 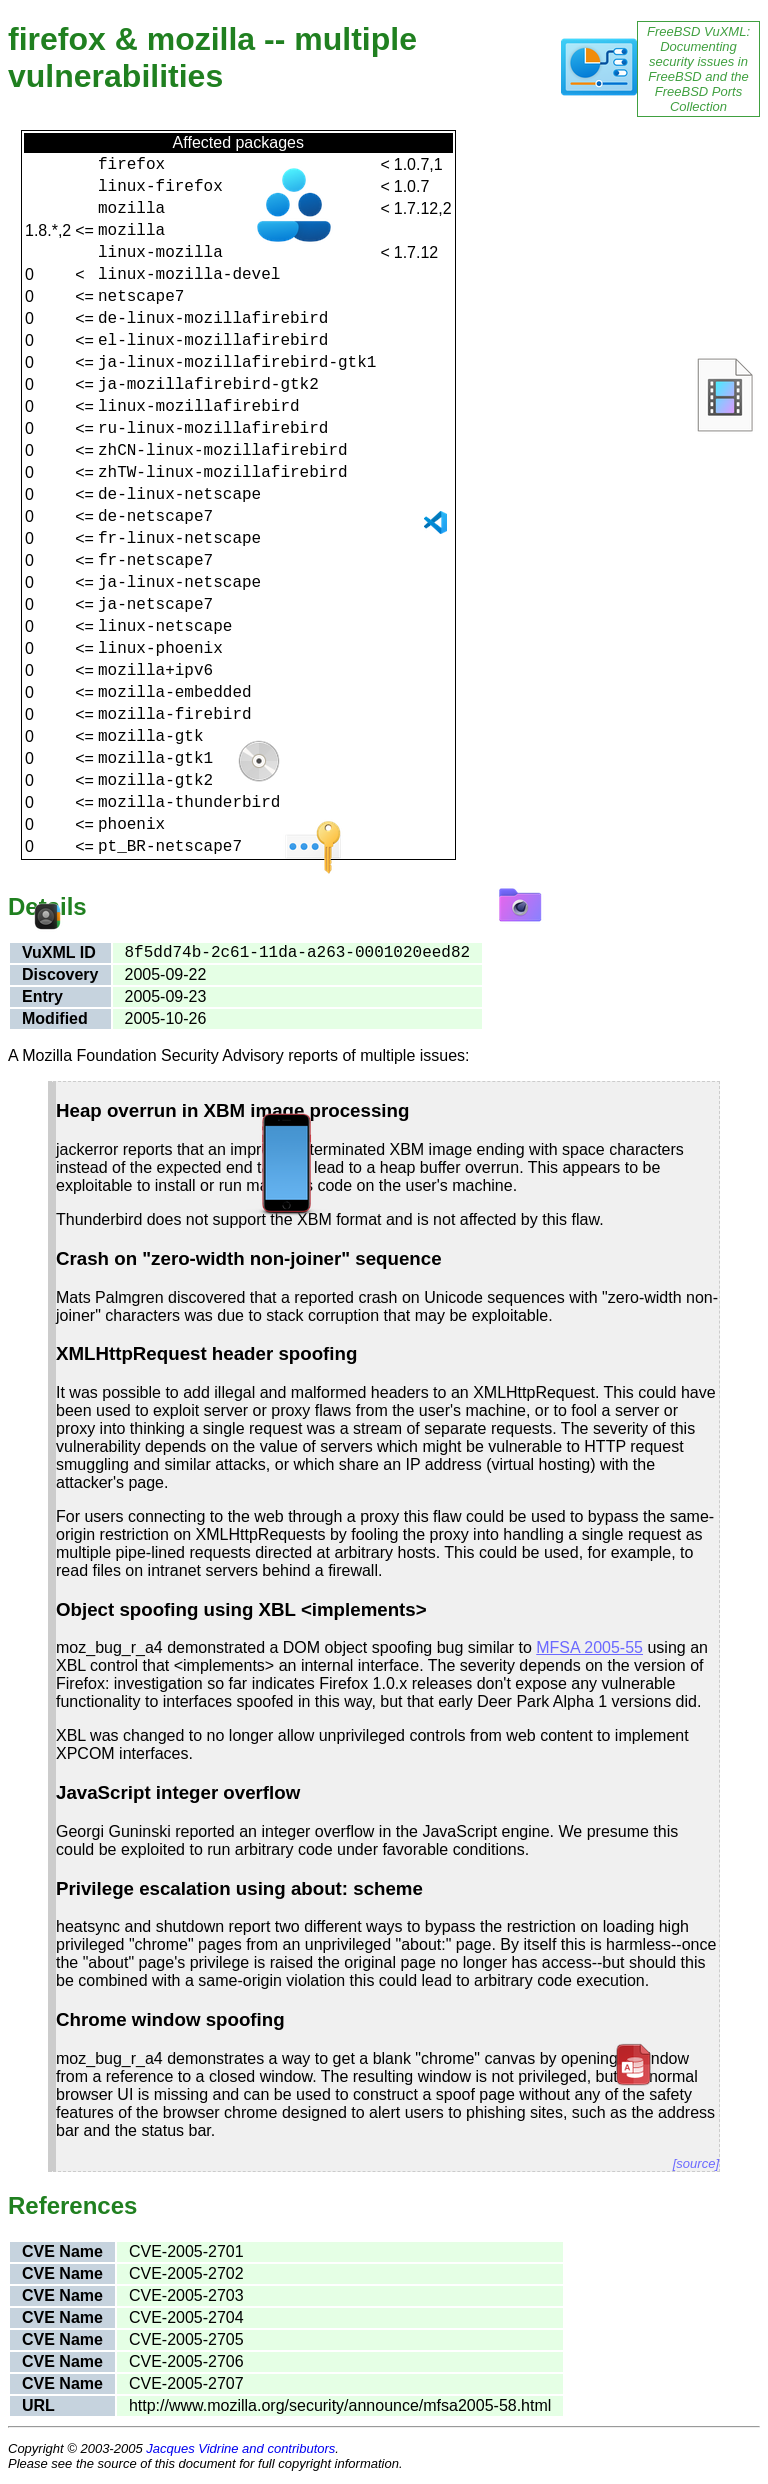 I want to click on open Cinema 4D project files folder, so click(x=520, y=906).